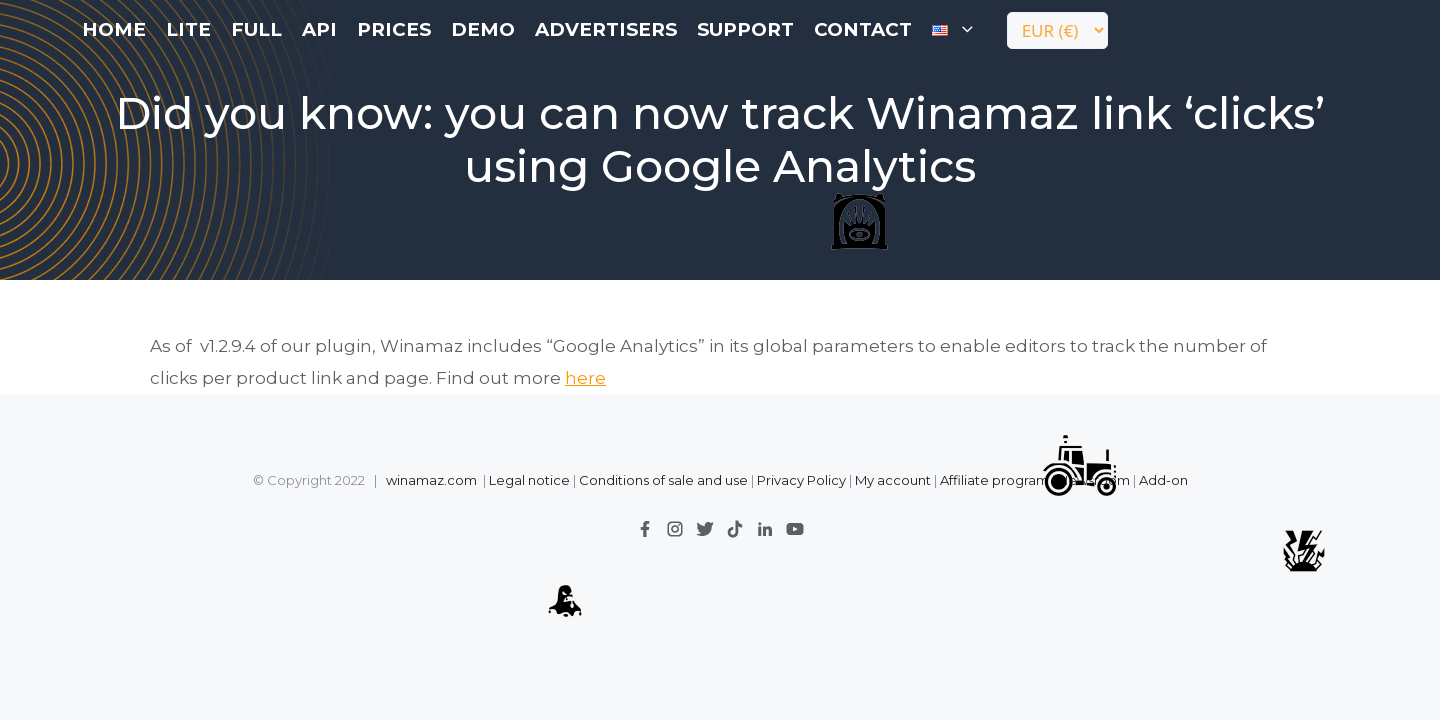 The image size is (1440, 720). Describe the element at coordinates (1304, 551) in the screenshot. I see `indicates energy discharge or power dispersal` at that location.